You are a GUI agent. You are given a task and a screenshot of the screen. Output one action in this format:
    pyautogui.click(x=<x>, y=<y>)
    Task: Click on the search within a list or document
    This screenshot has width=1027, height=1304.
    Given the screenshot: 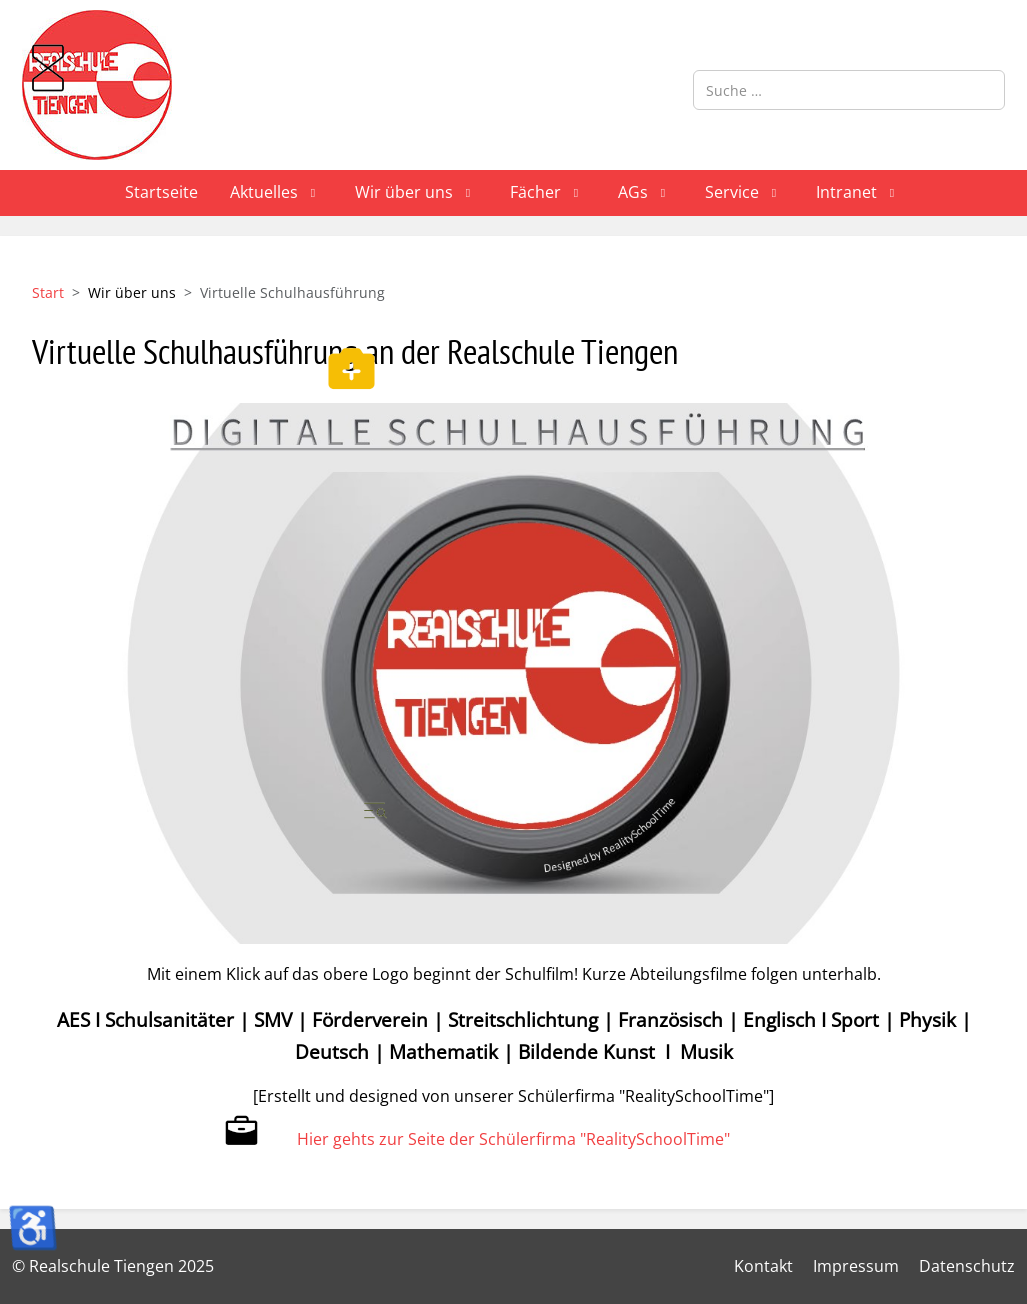 What is the action you would take?
    pyautogui.click(x=374, y=810)
    